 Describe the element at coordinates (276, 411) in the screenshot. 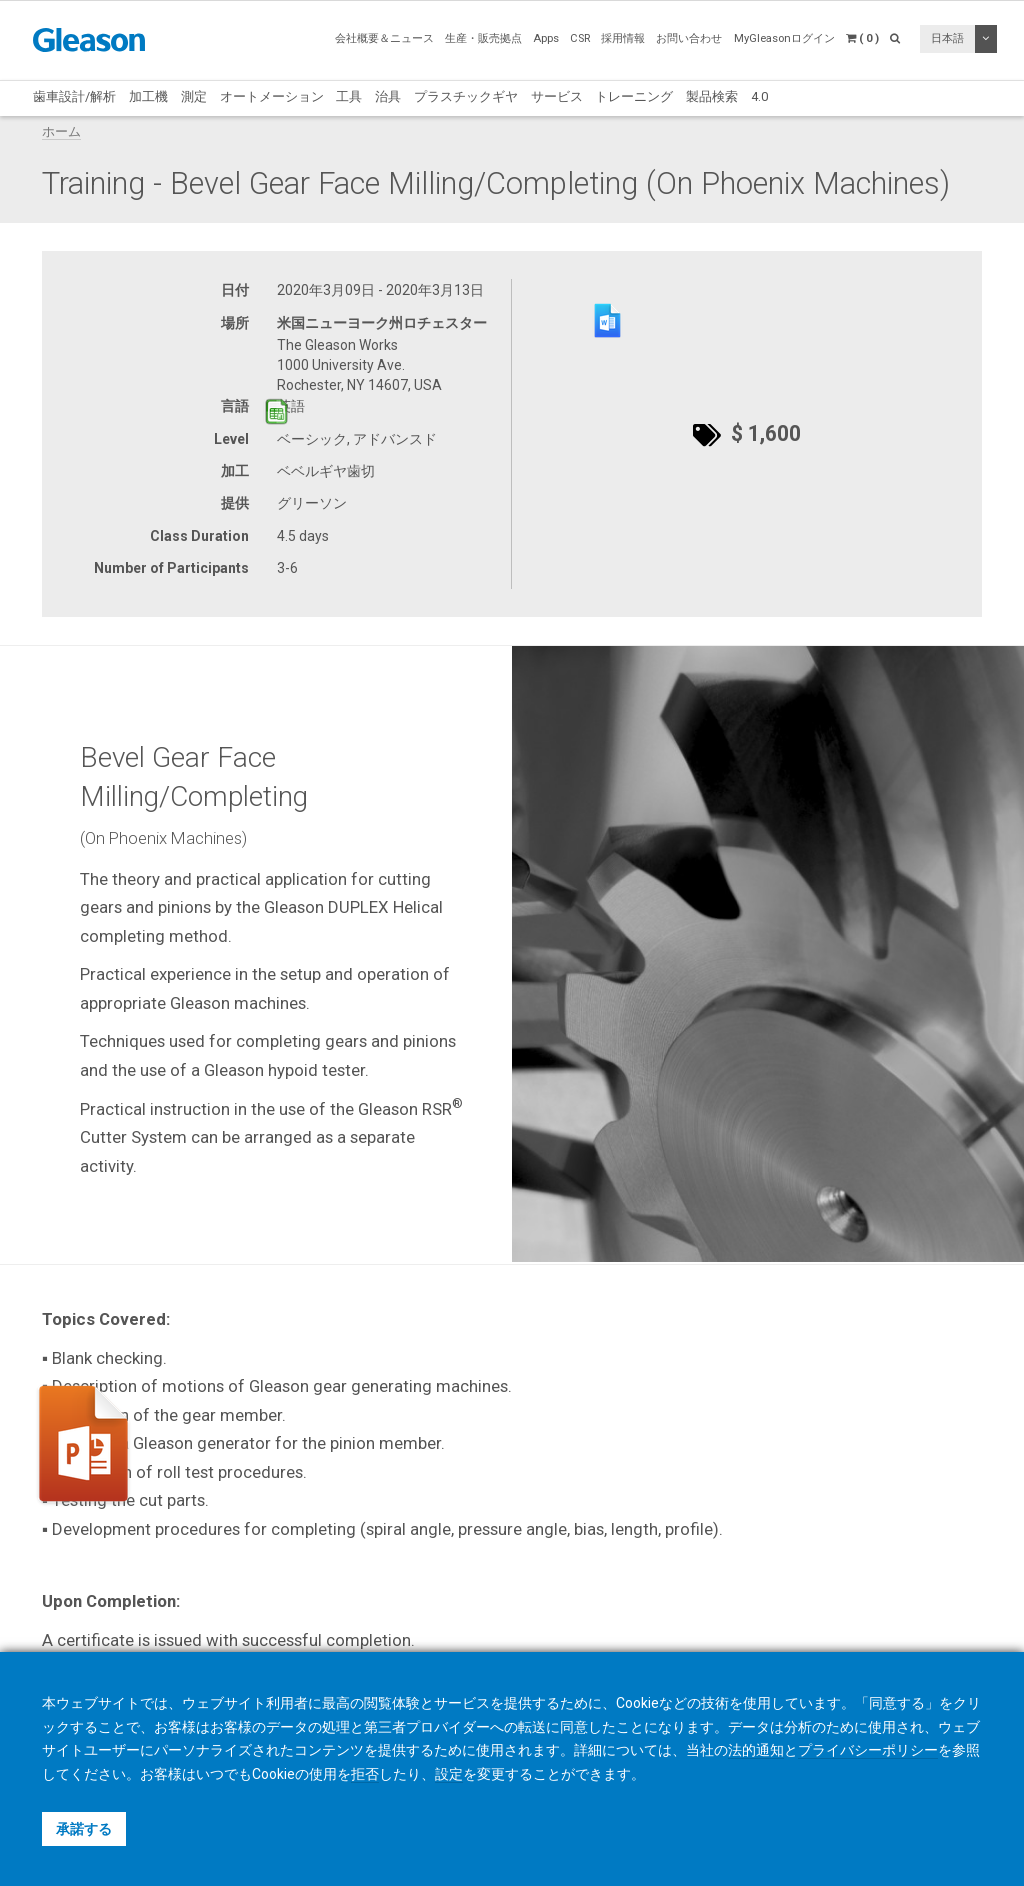

I see `open a spreadsheet template file` at that location.